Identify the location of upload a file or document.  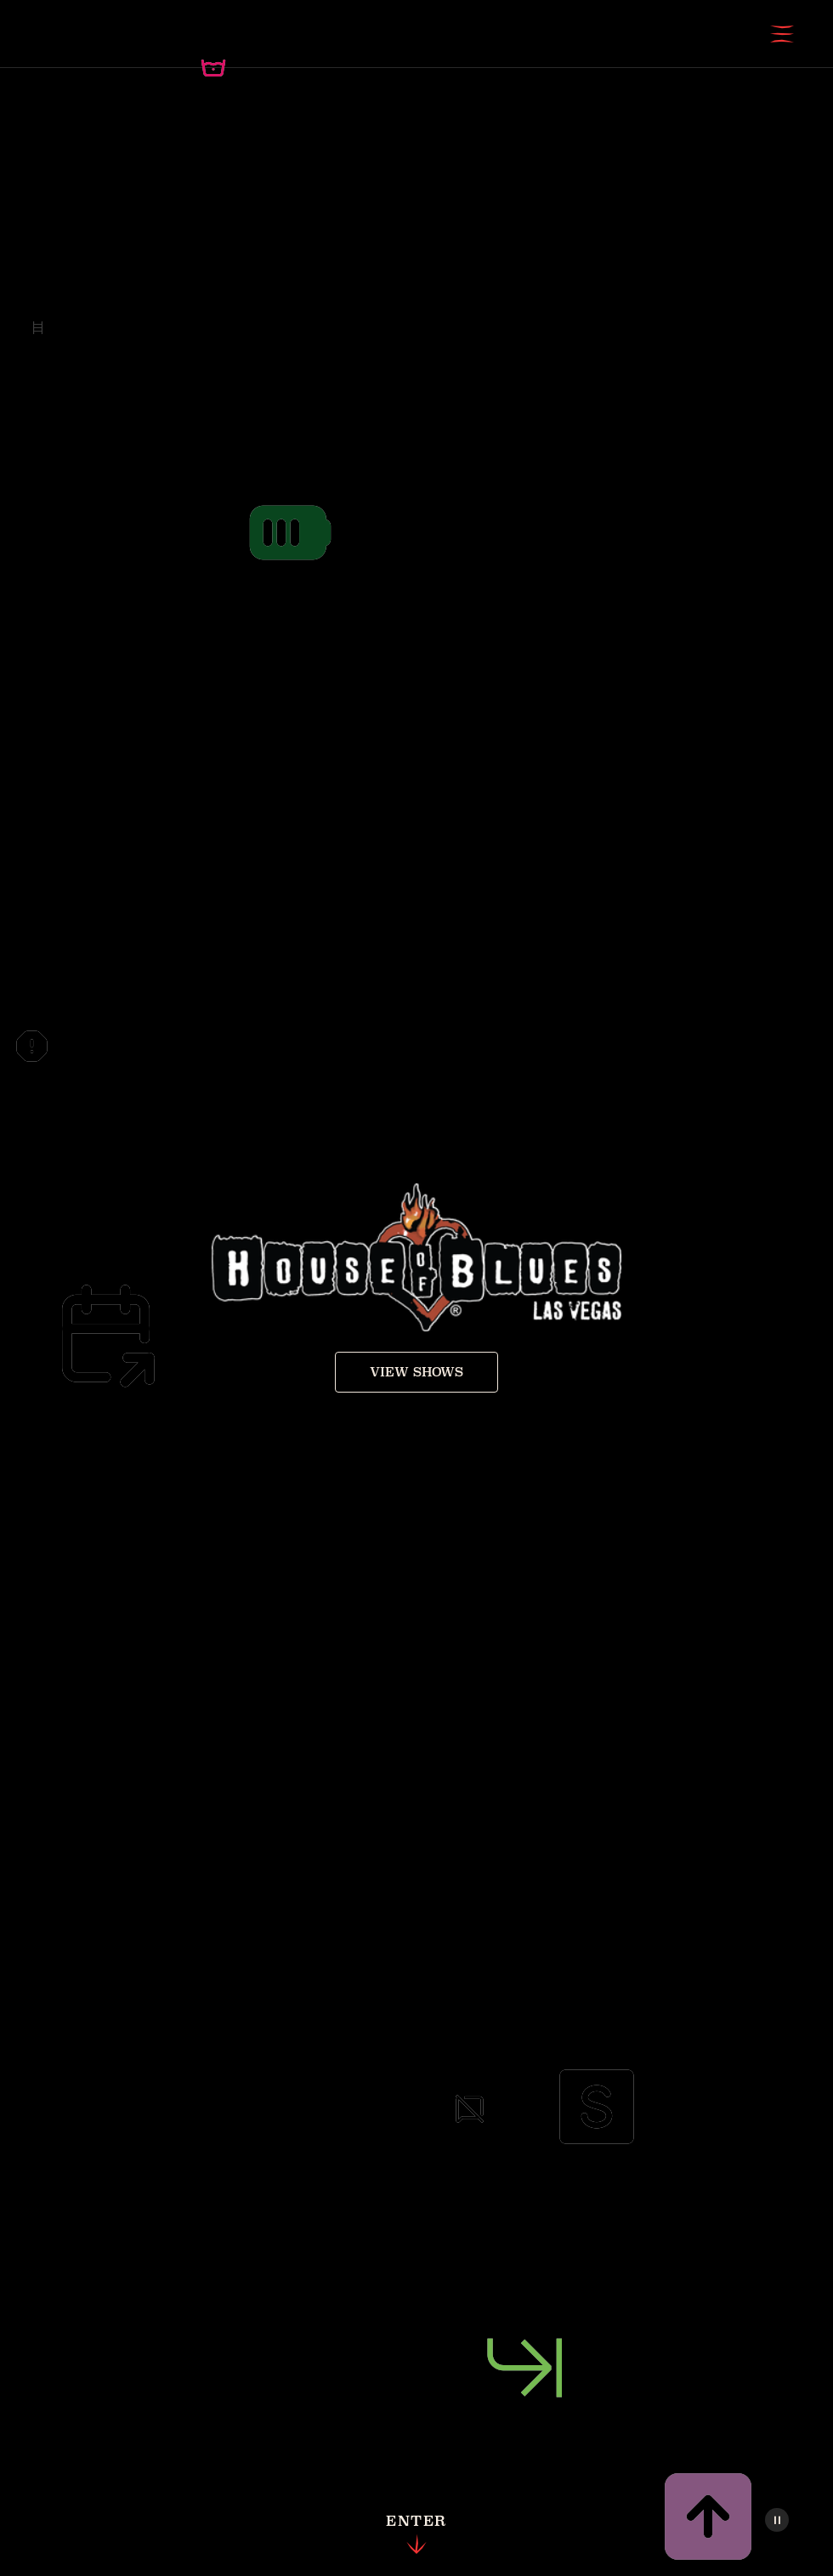
(708, 2516).